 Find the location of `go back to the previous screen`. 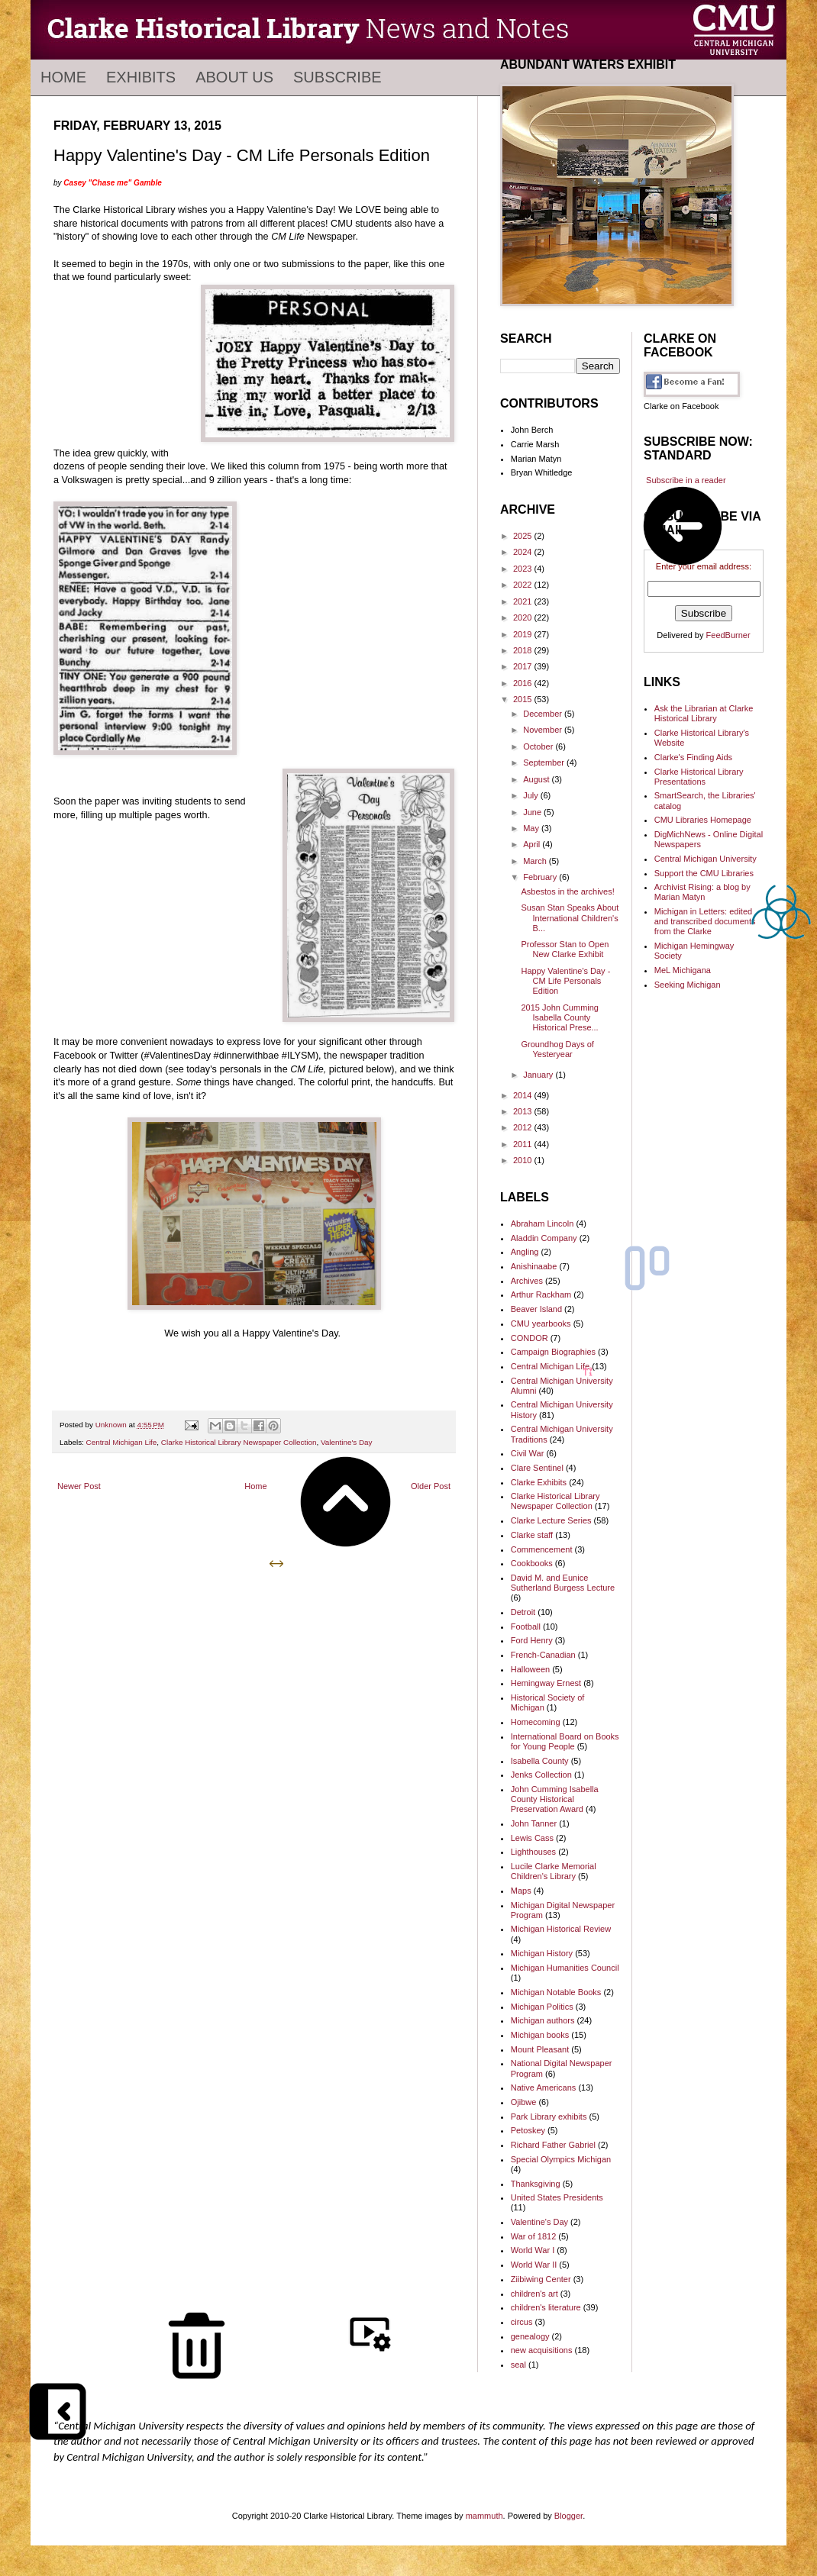

go back to the previous screen is located at coordinates (683, 526).